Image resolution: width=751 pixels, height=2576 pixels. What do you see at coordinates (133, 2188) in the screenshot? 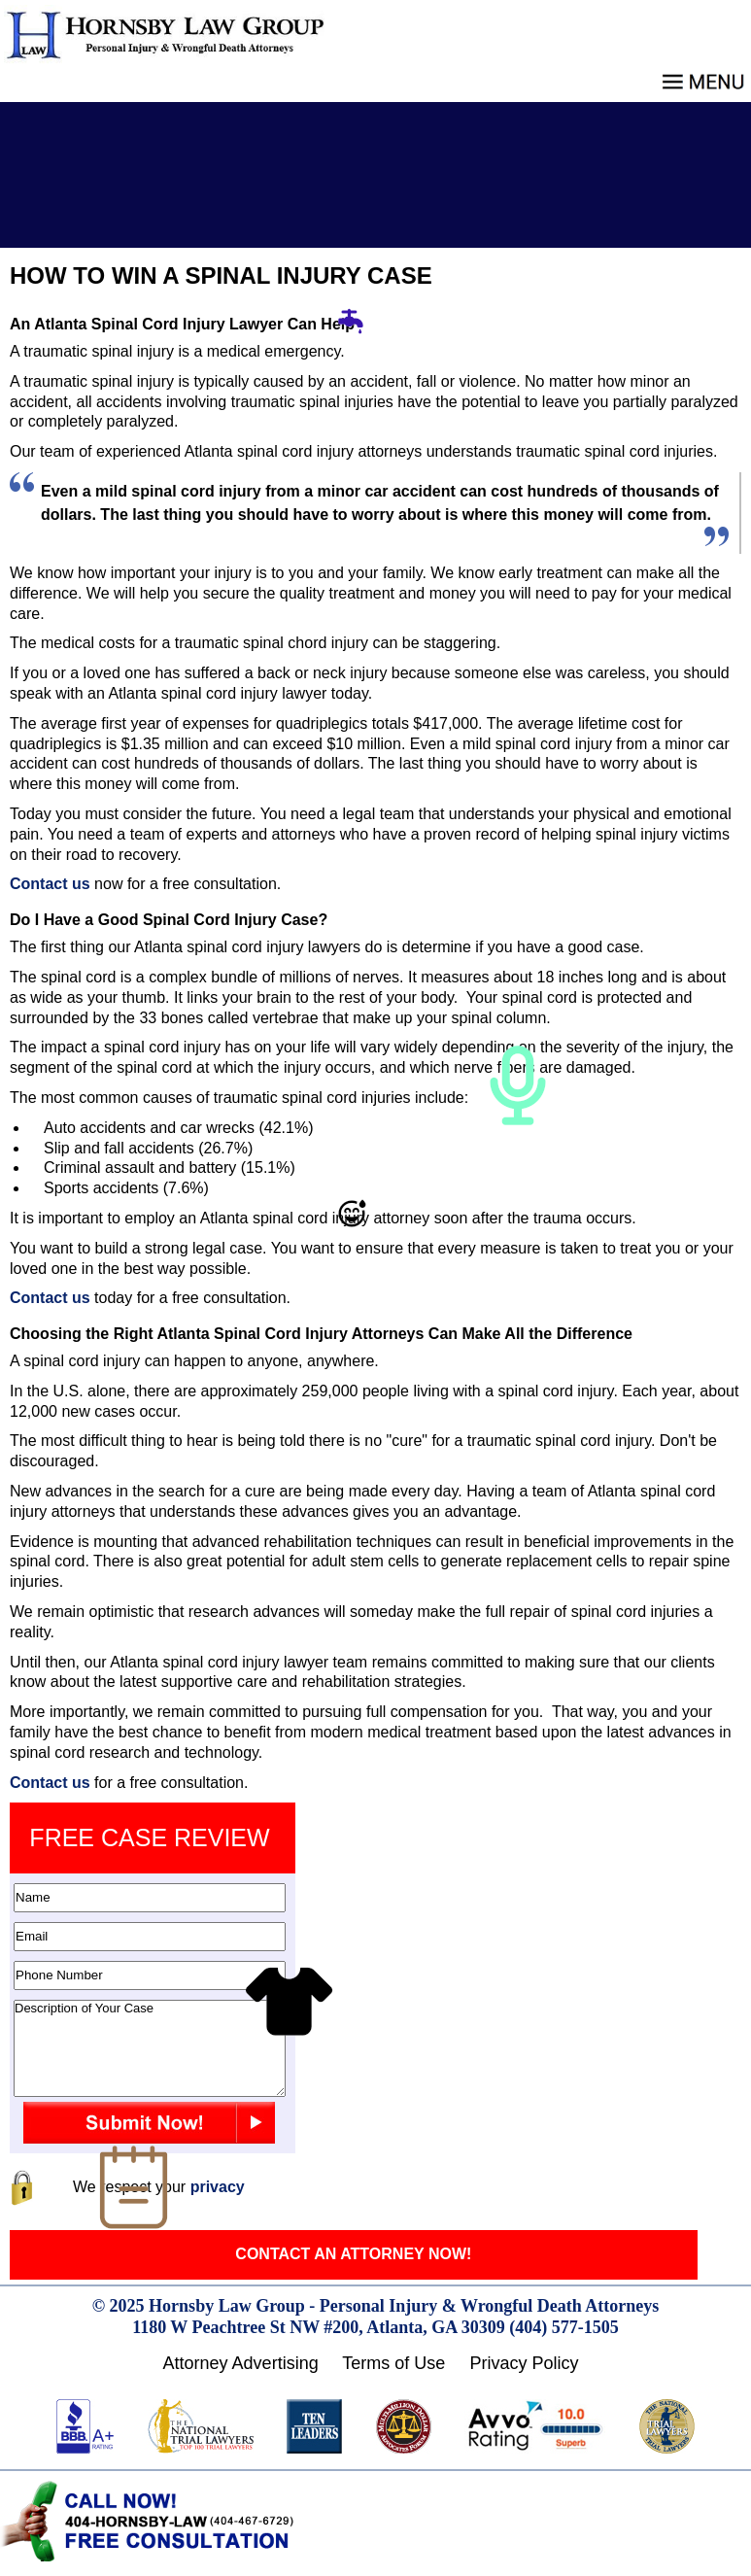
I see `open notes or notepad app` at bounding box center [133, 2188].